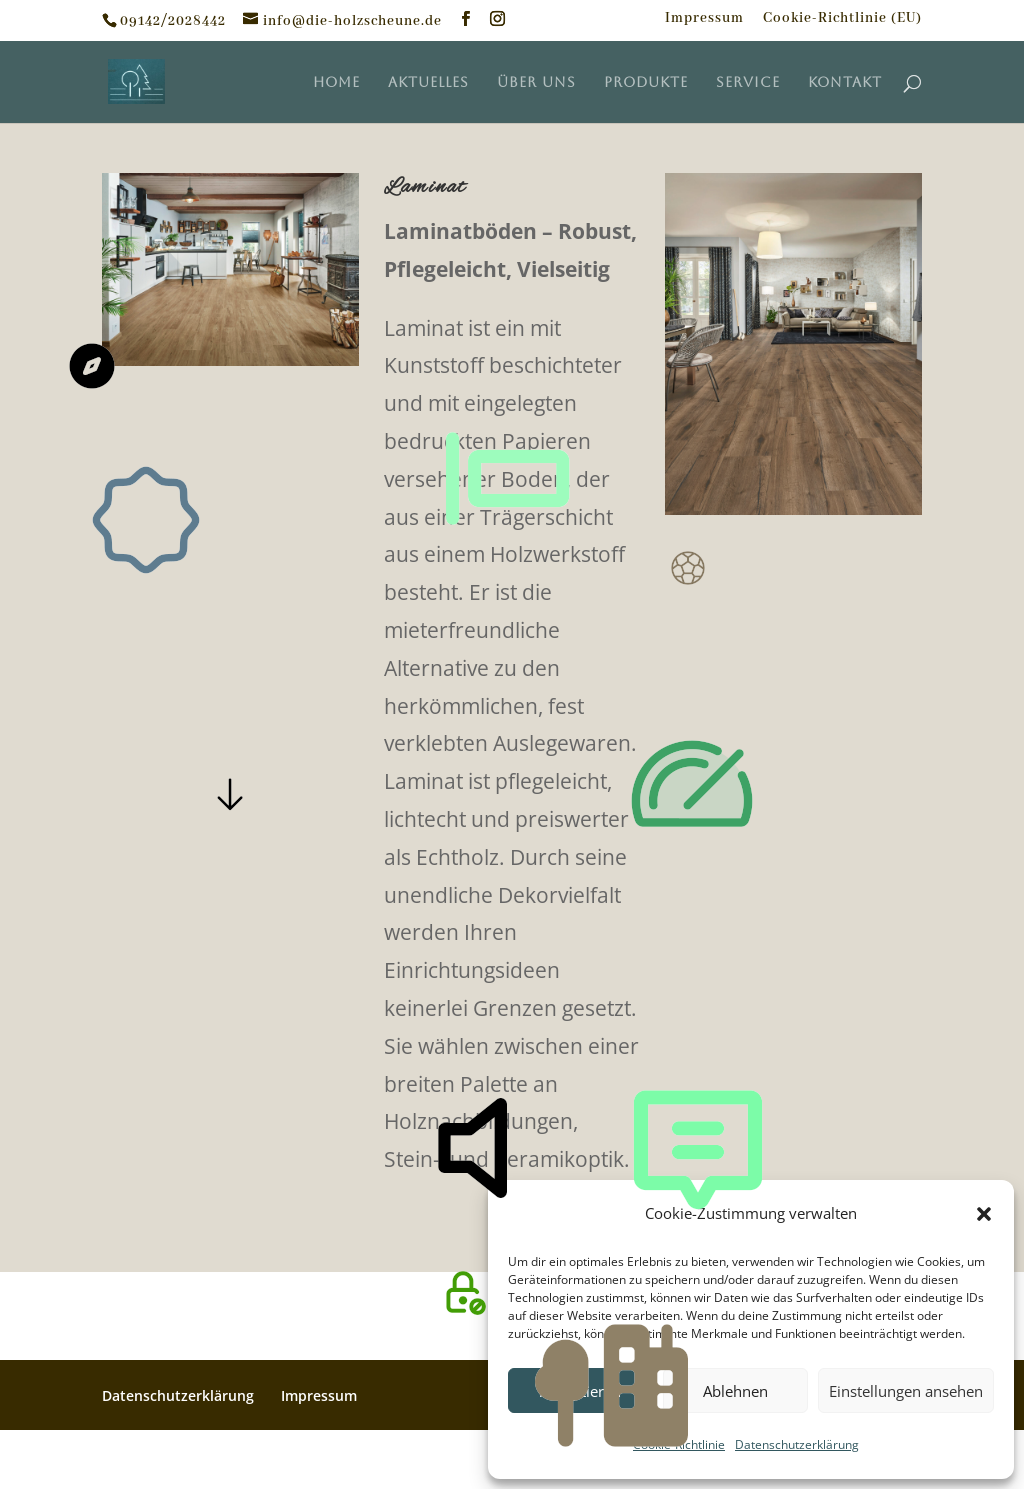  What do you see at coordinates (230, 794) in the screenshot?
I see `scroll down or view more content` at bounding box center [230, 794].